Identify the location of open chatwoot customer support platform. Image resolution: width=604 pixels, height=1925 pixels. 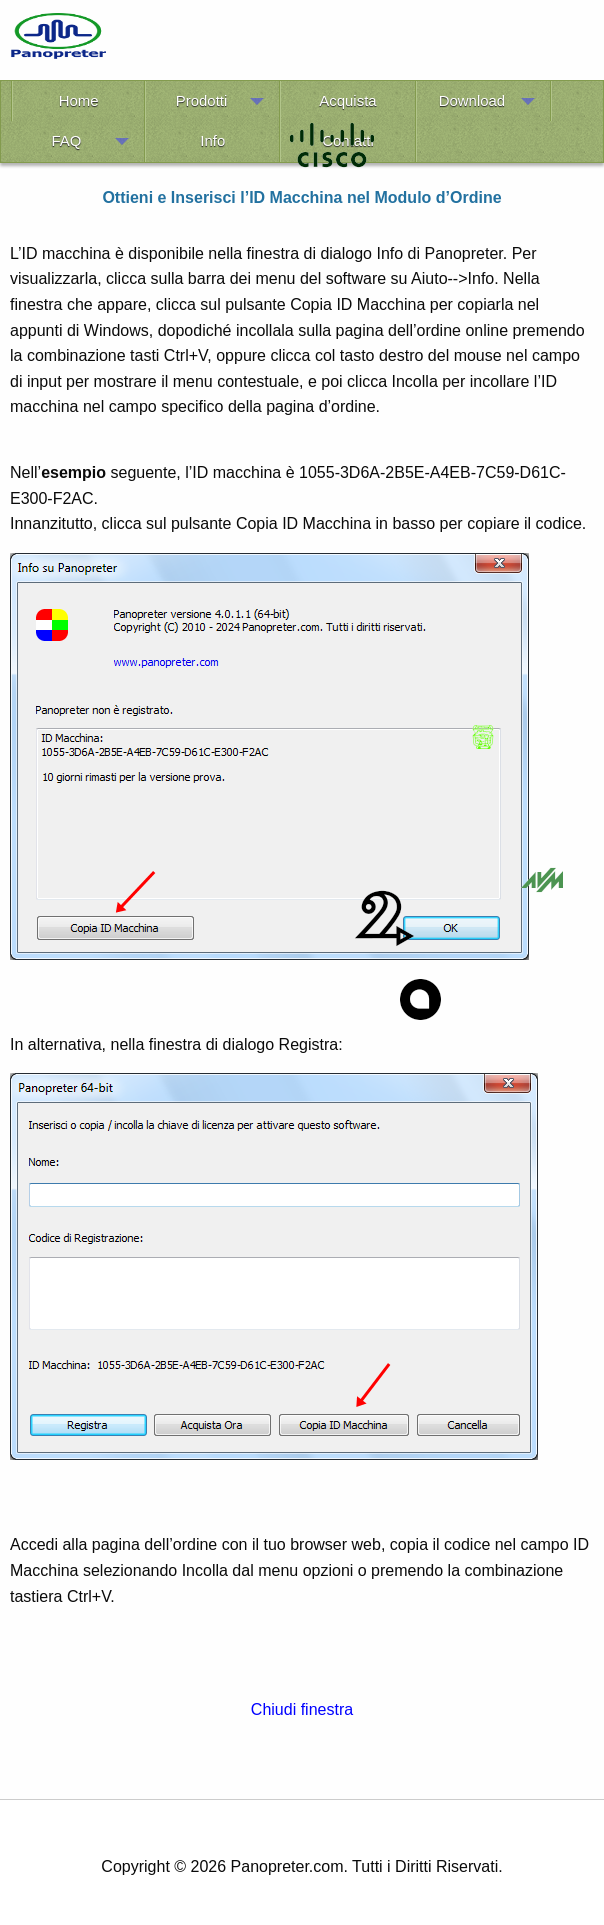
(420, 999).